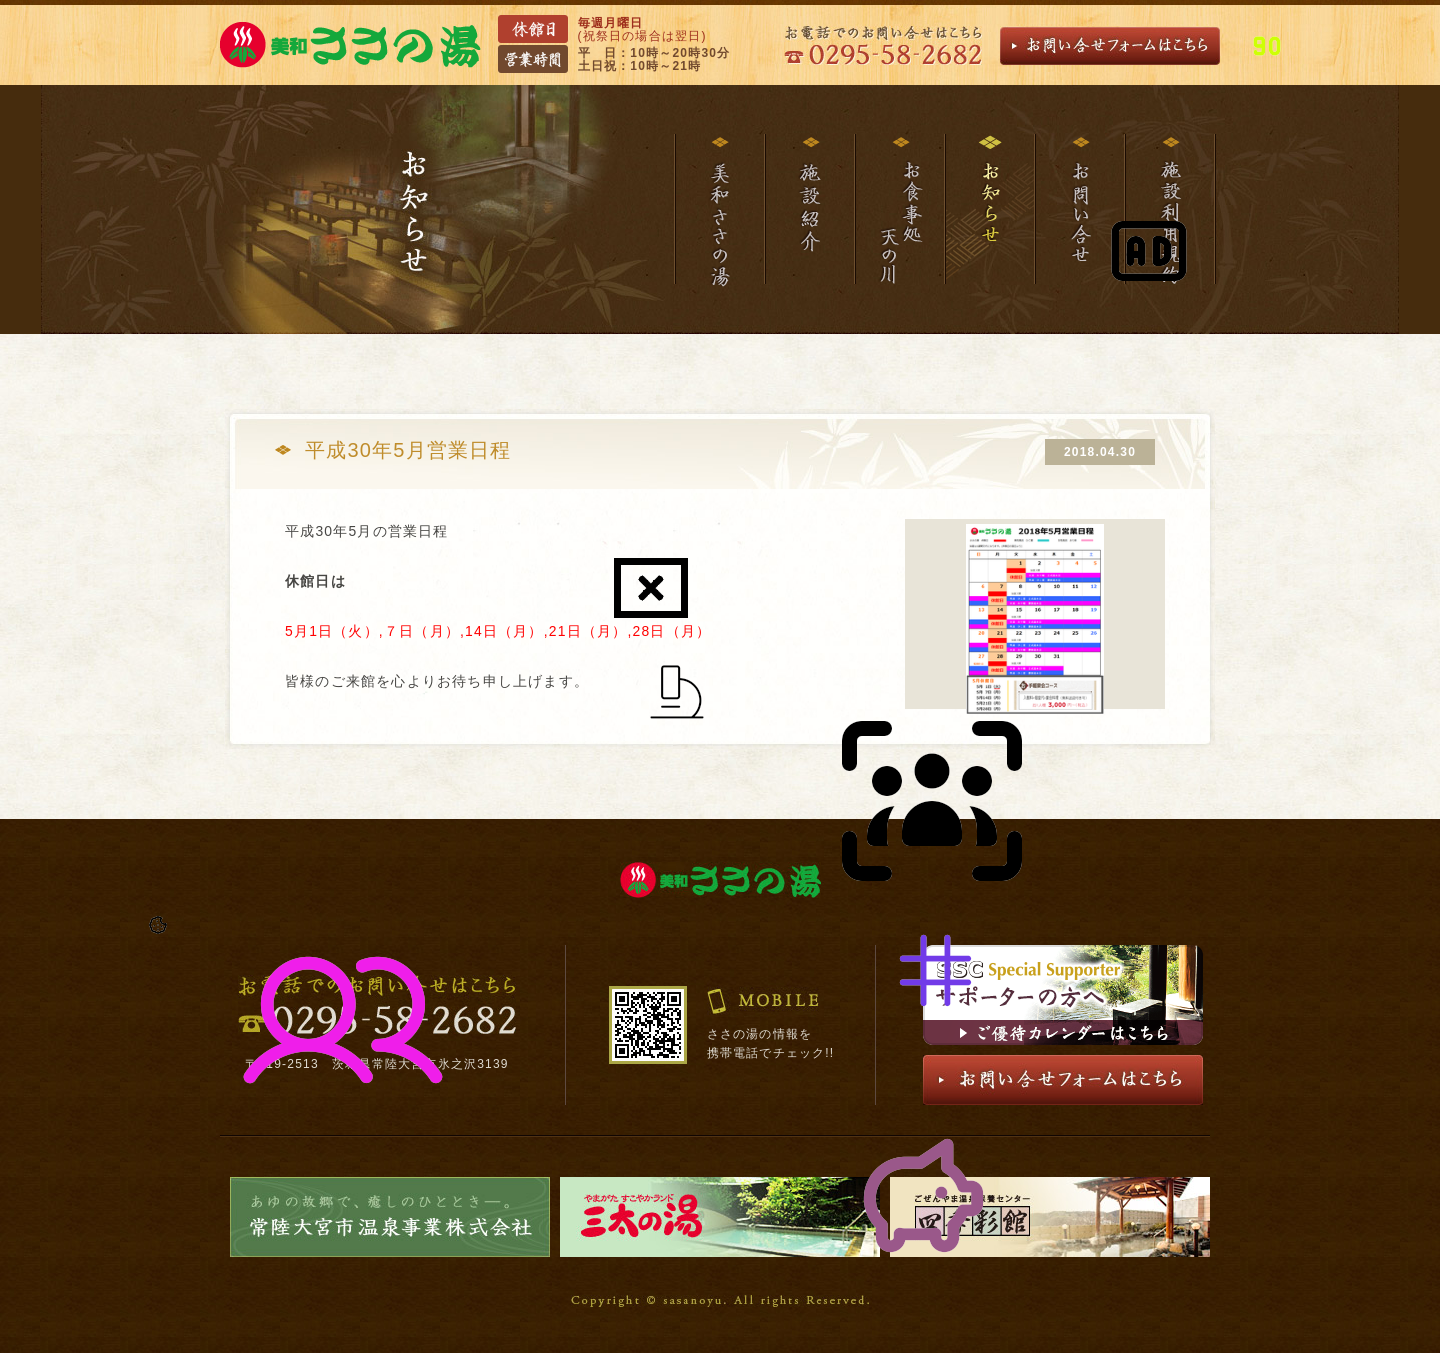 The height and width of the screenshot is (1353, 1440). Describe the element at coordinates (932, 801) in the screenshot. I see `scan or detect people in frame` at that location.